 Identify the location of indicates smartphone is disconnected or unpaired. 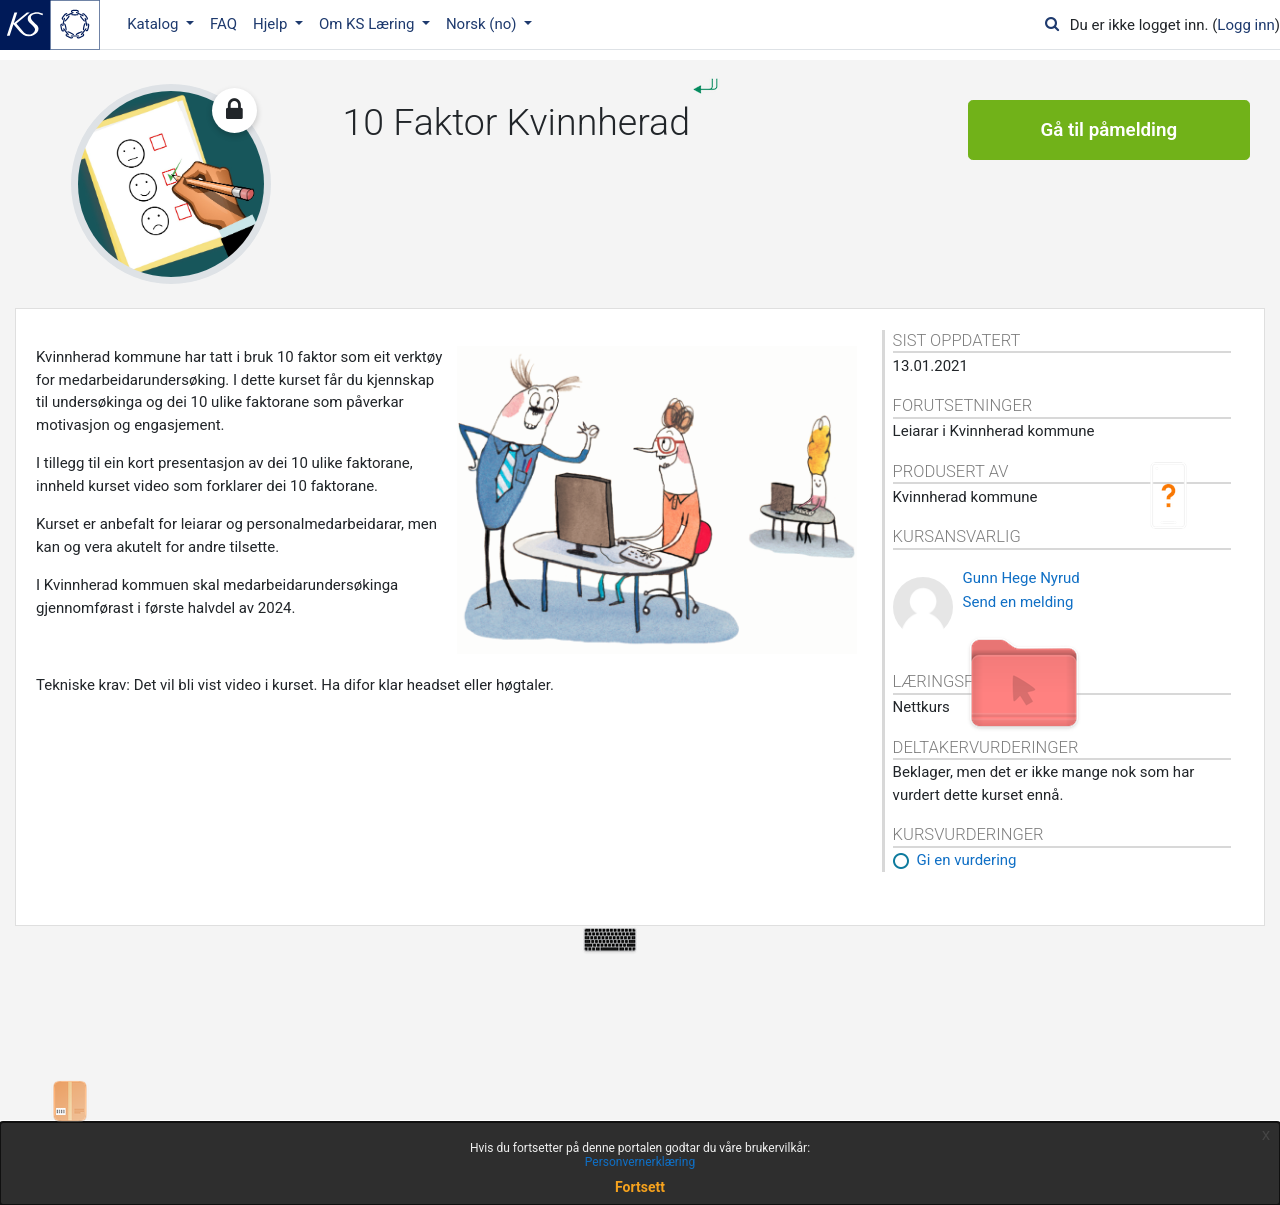
(1168, 495).